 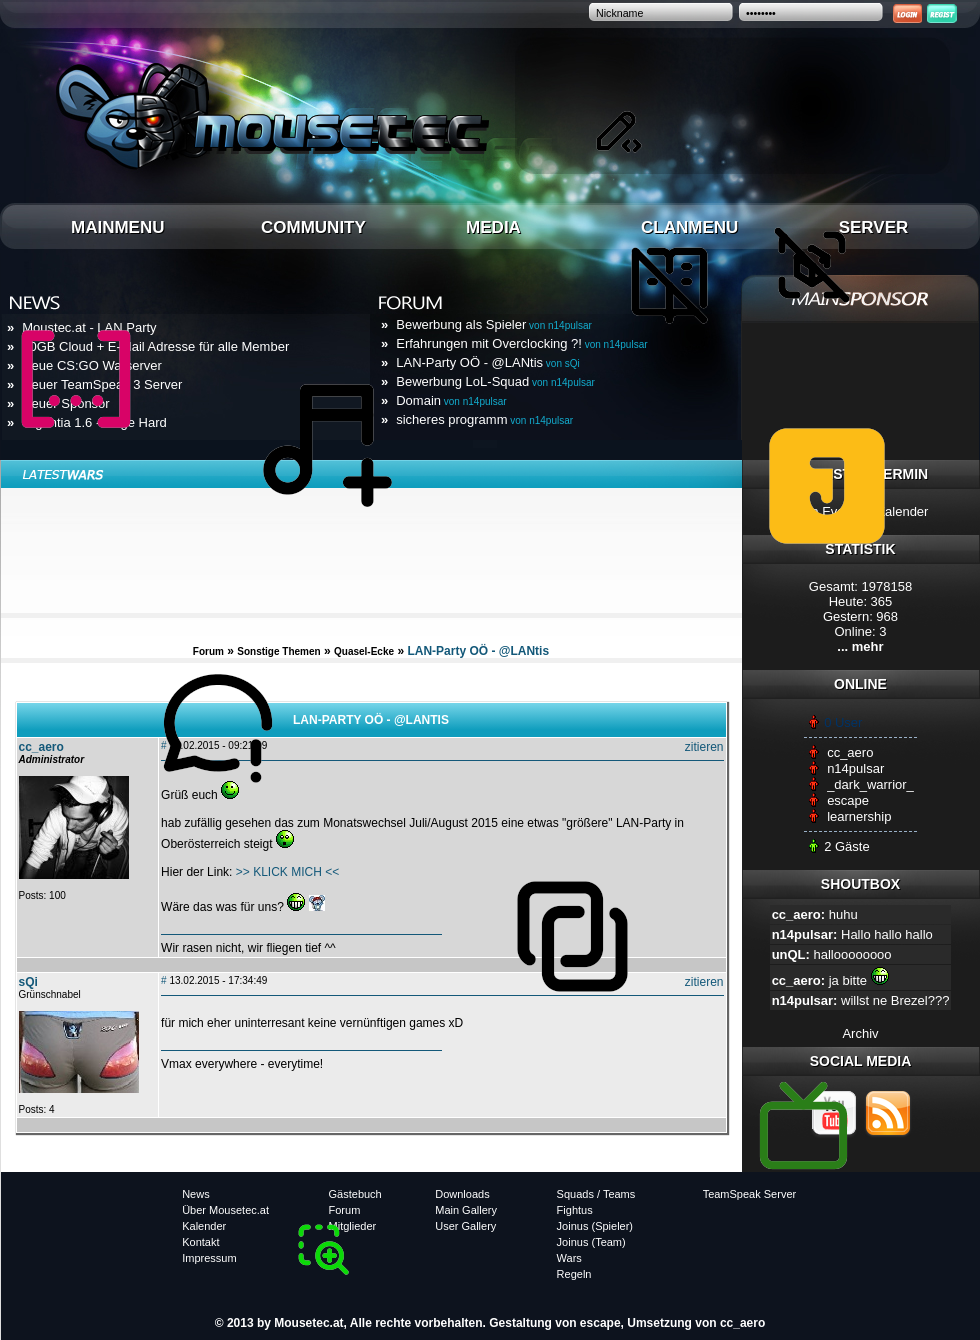 What do you see at coordinates (76, 379) in the screenshot?
I see `contains or groups related content` at bounding box center [76, 379].